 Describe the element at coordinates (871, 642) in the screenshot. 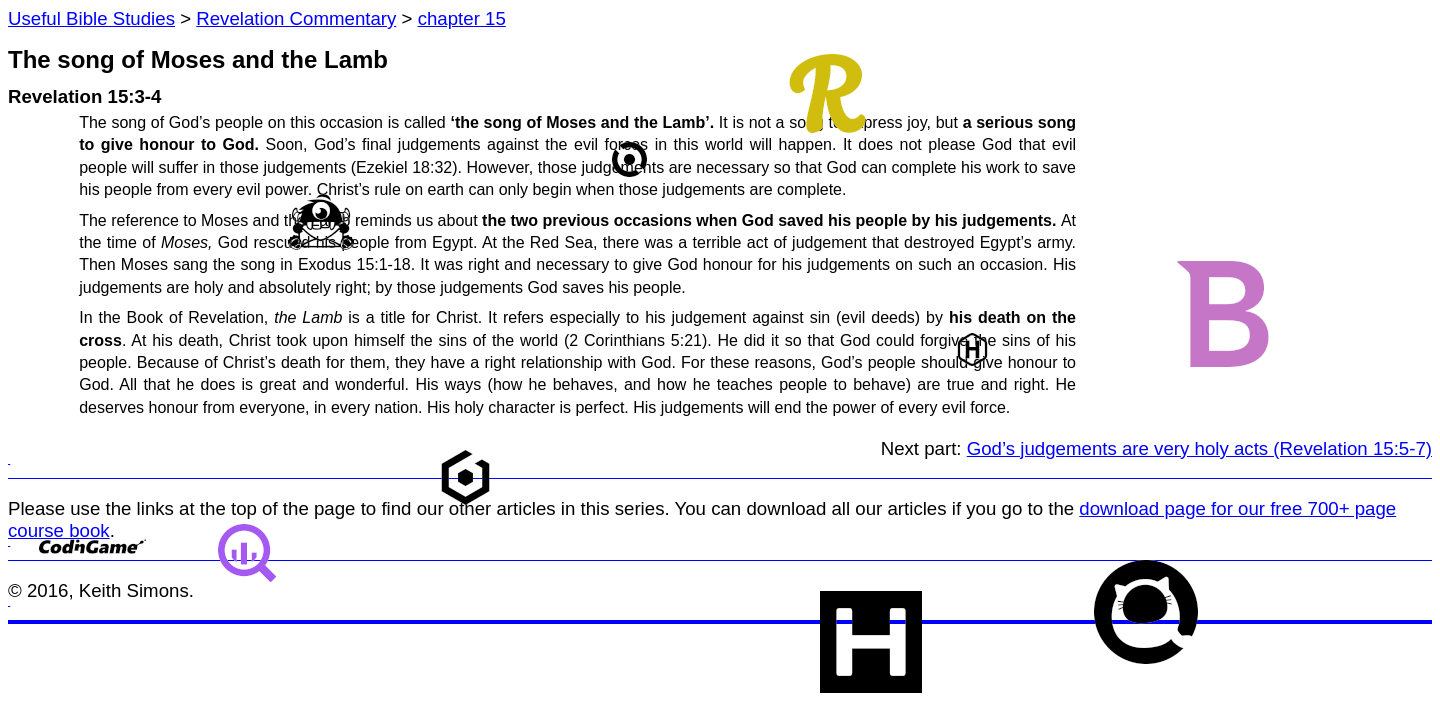

I see `hetzner cloud hosting service logo` at that location.